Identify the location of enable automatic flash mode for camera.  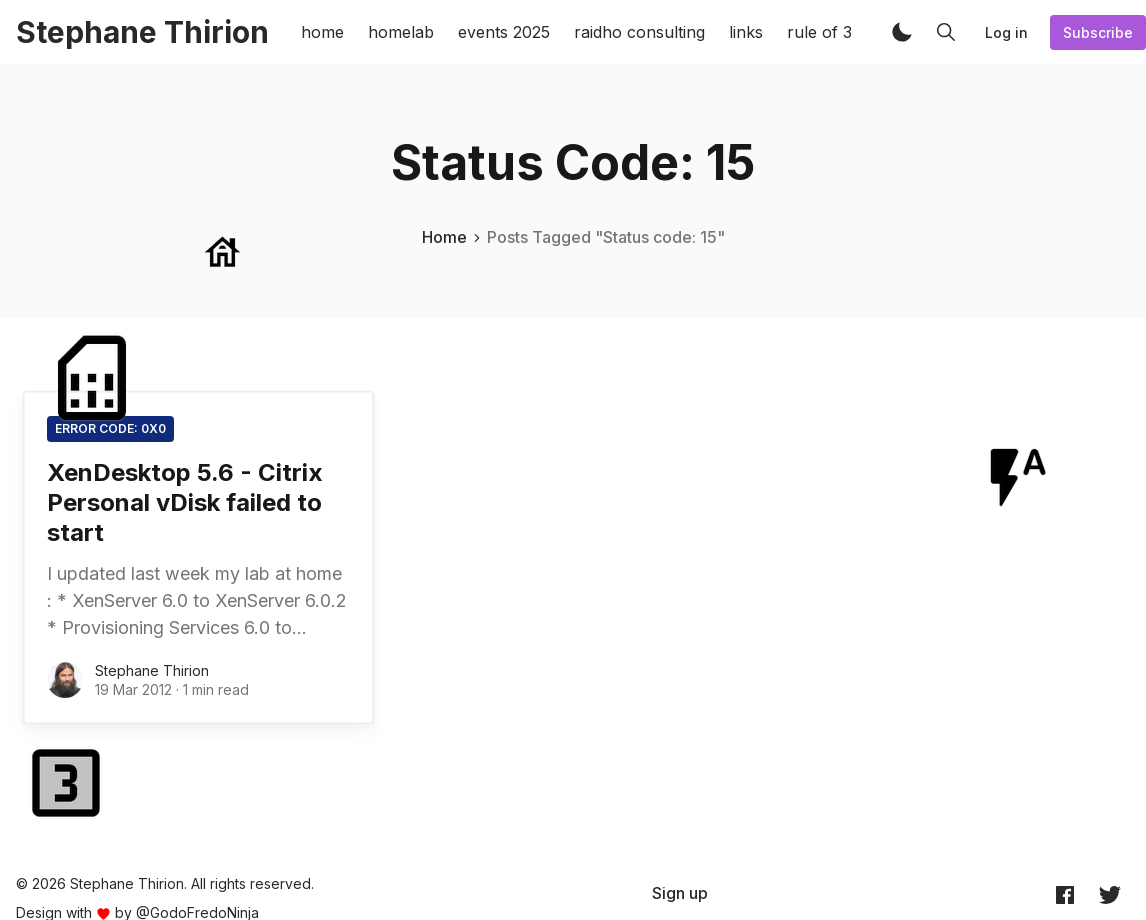
(1017, 478).